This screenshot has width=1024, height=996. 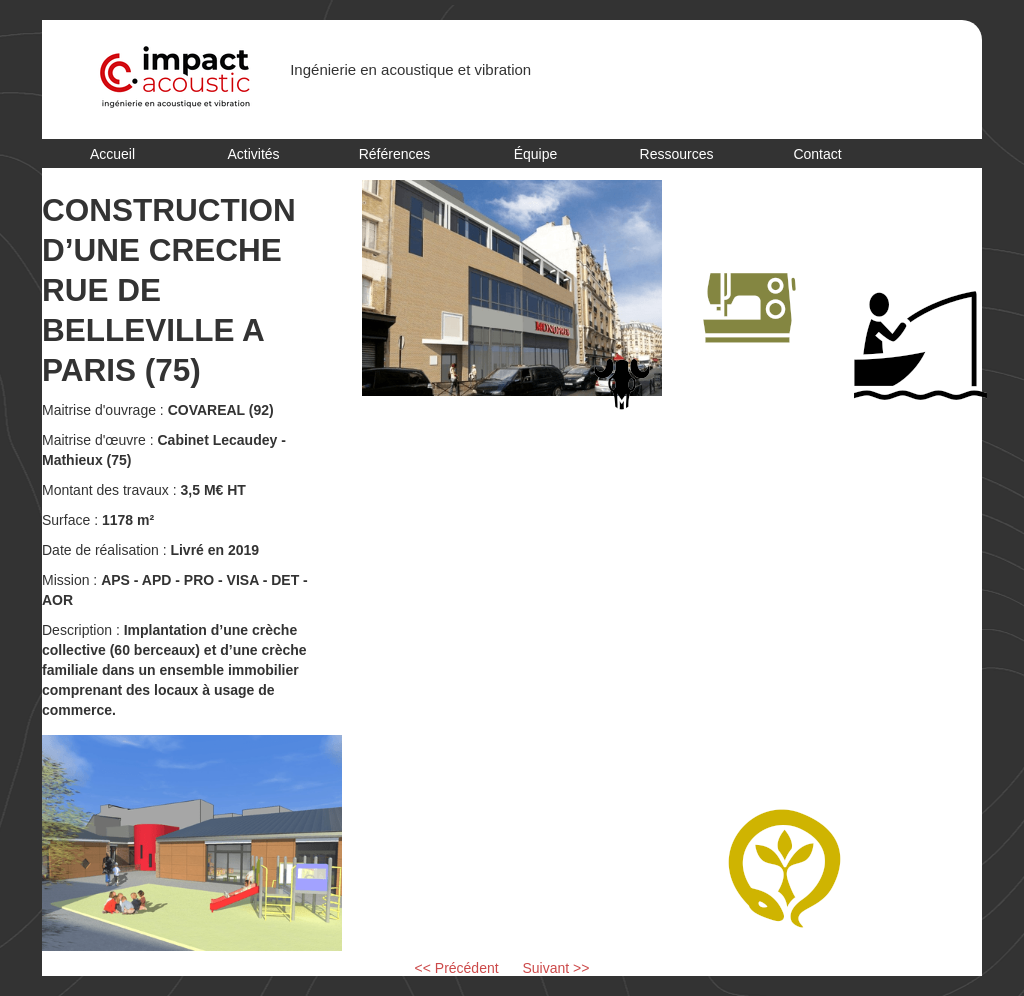 I want to click on access fishing activity or minigame, so click(x=920, y=345).